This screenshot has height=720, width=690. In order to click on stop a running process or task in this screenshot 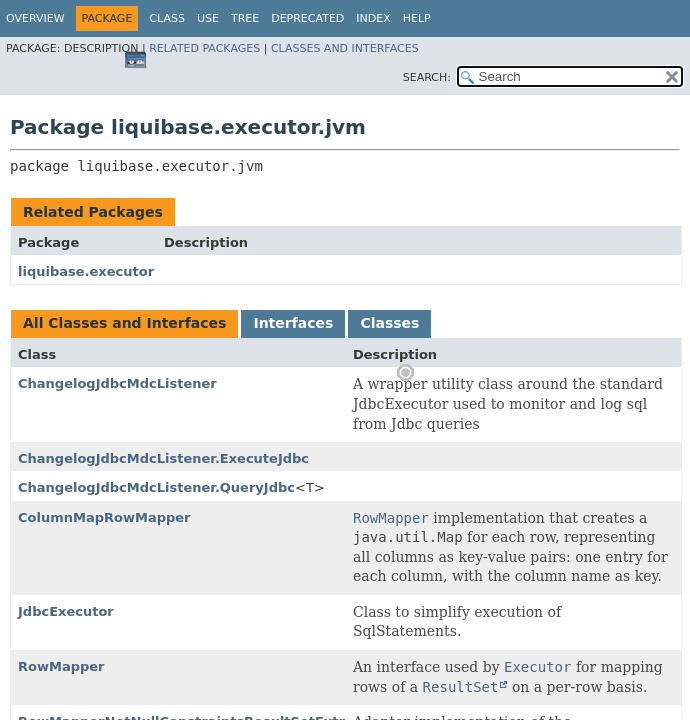, I will do `click(405, 372)`.